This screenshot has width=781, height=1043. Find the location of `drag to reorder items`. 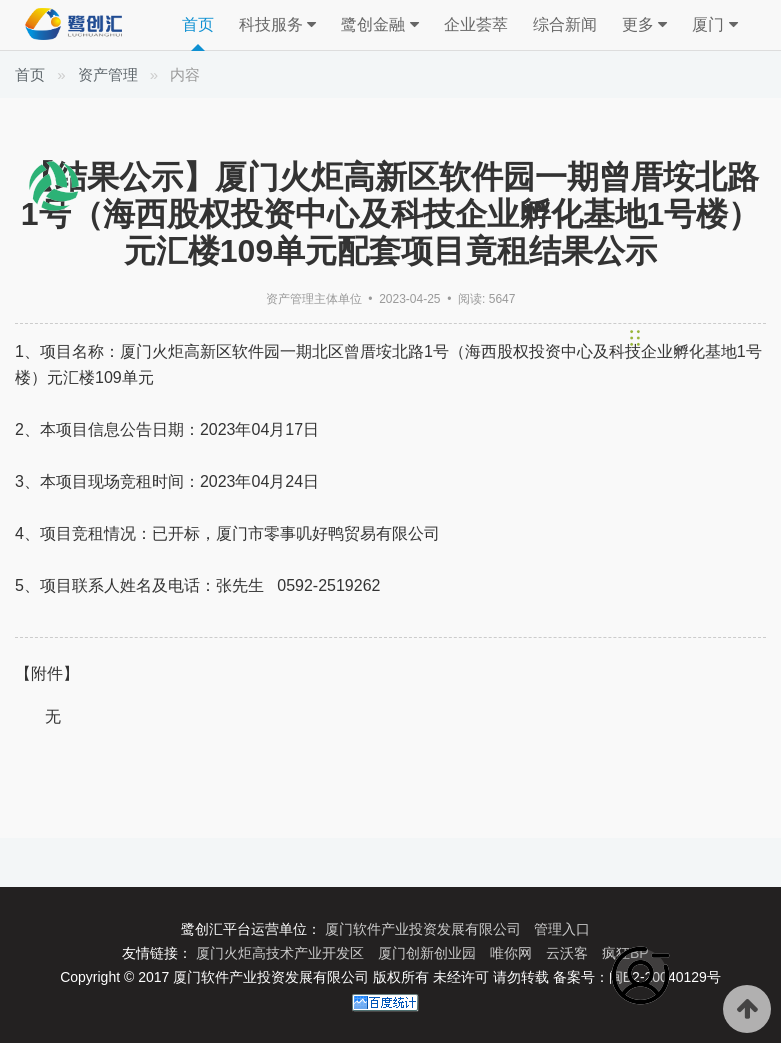

drag to reorder items is located at coordinates (635, 338).